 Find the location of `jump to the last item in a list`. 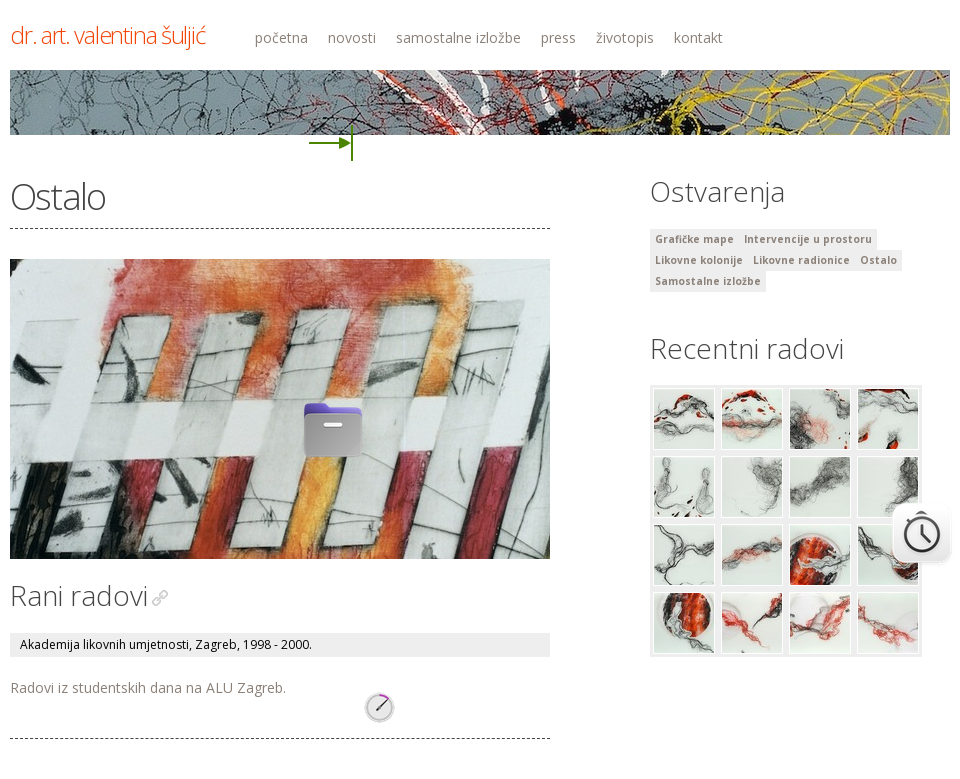

jump to the last item in a list is located at coordinates (331, 143).